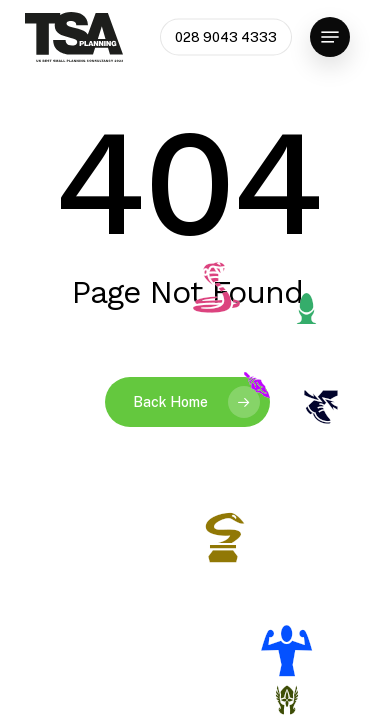 The height and width of the screenshot is (720, 375). I want to click on select stone spear weapon in game inventory, so click(257, 385).